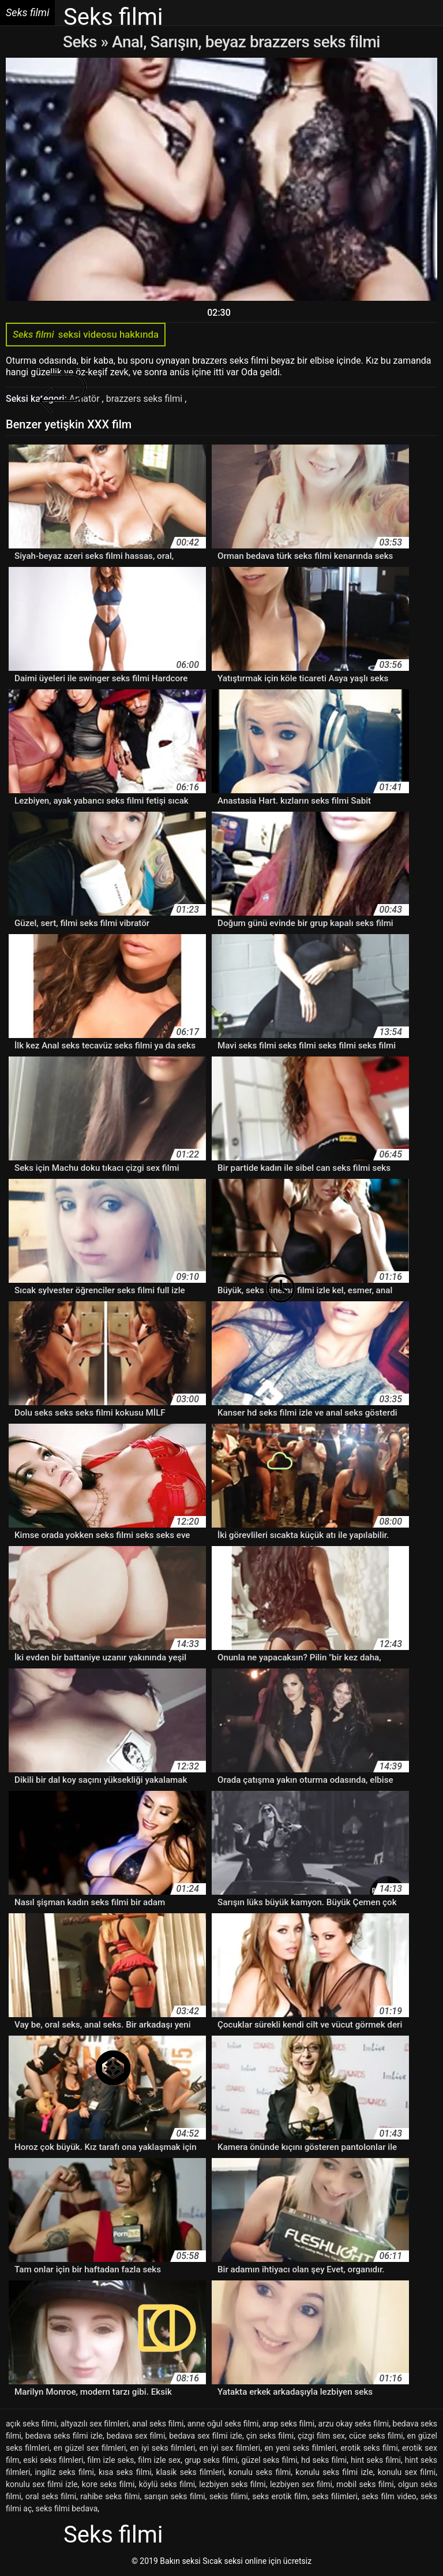  I want to click on toggle between rectangular and circular view modes, so click(167, 2328).